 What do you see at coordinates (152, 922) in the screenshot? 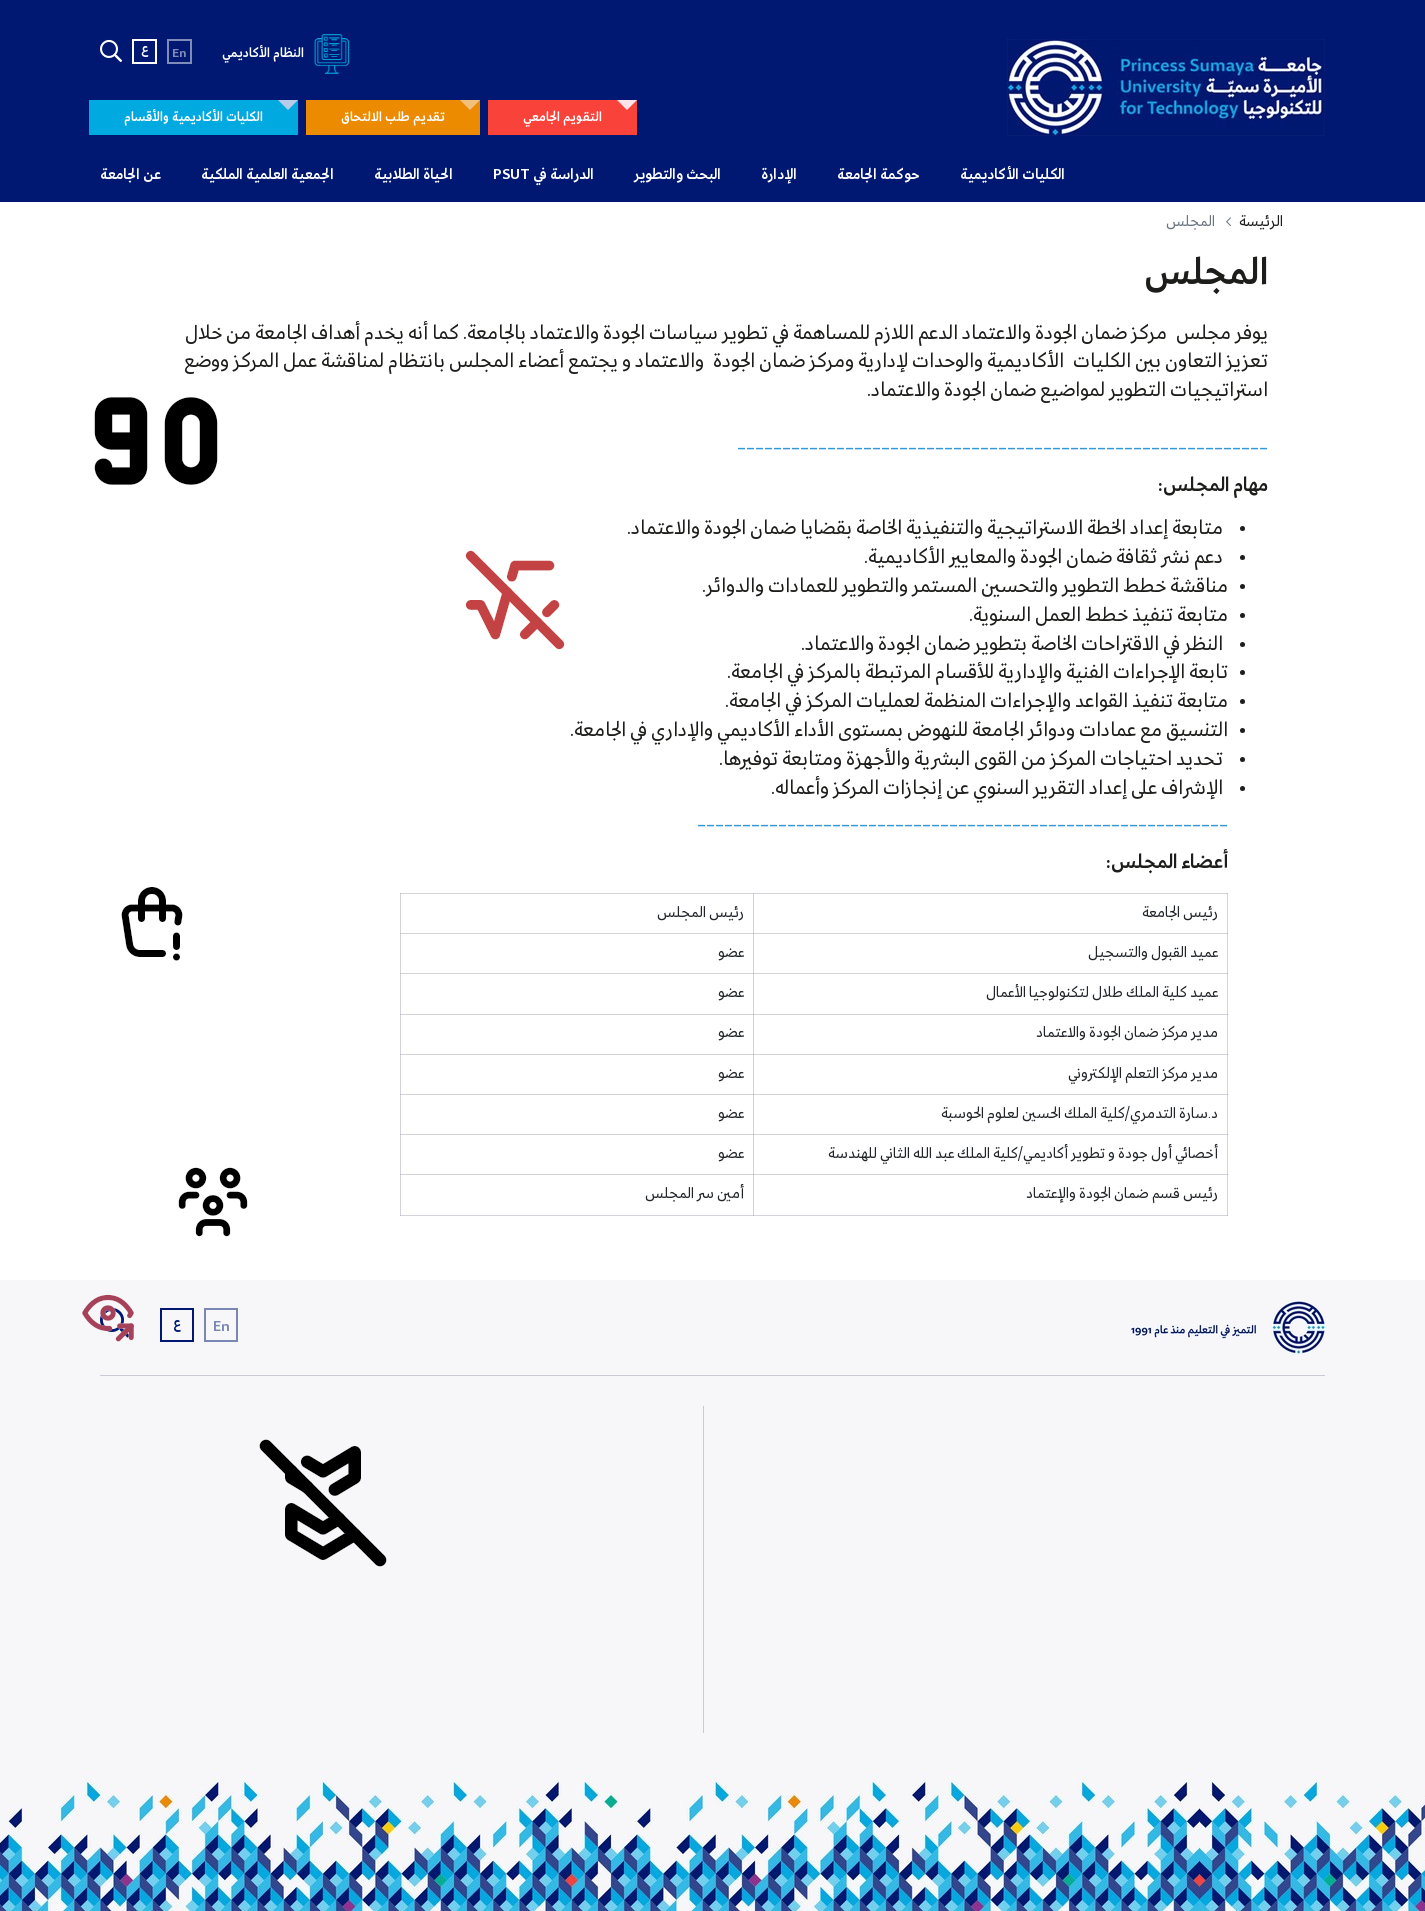
I see `shopping bag requires attention or action` at bounding box center [152, 922].